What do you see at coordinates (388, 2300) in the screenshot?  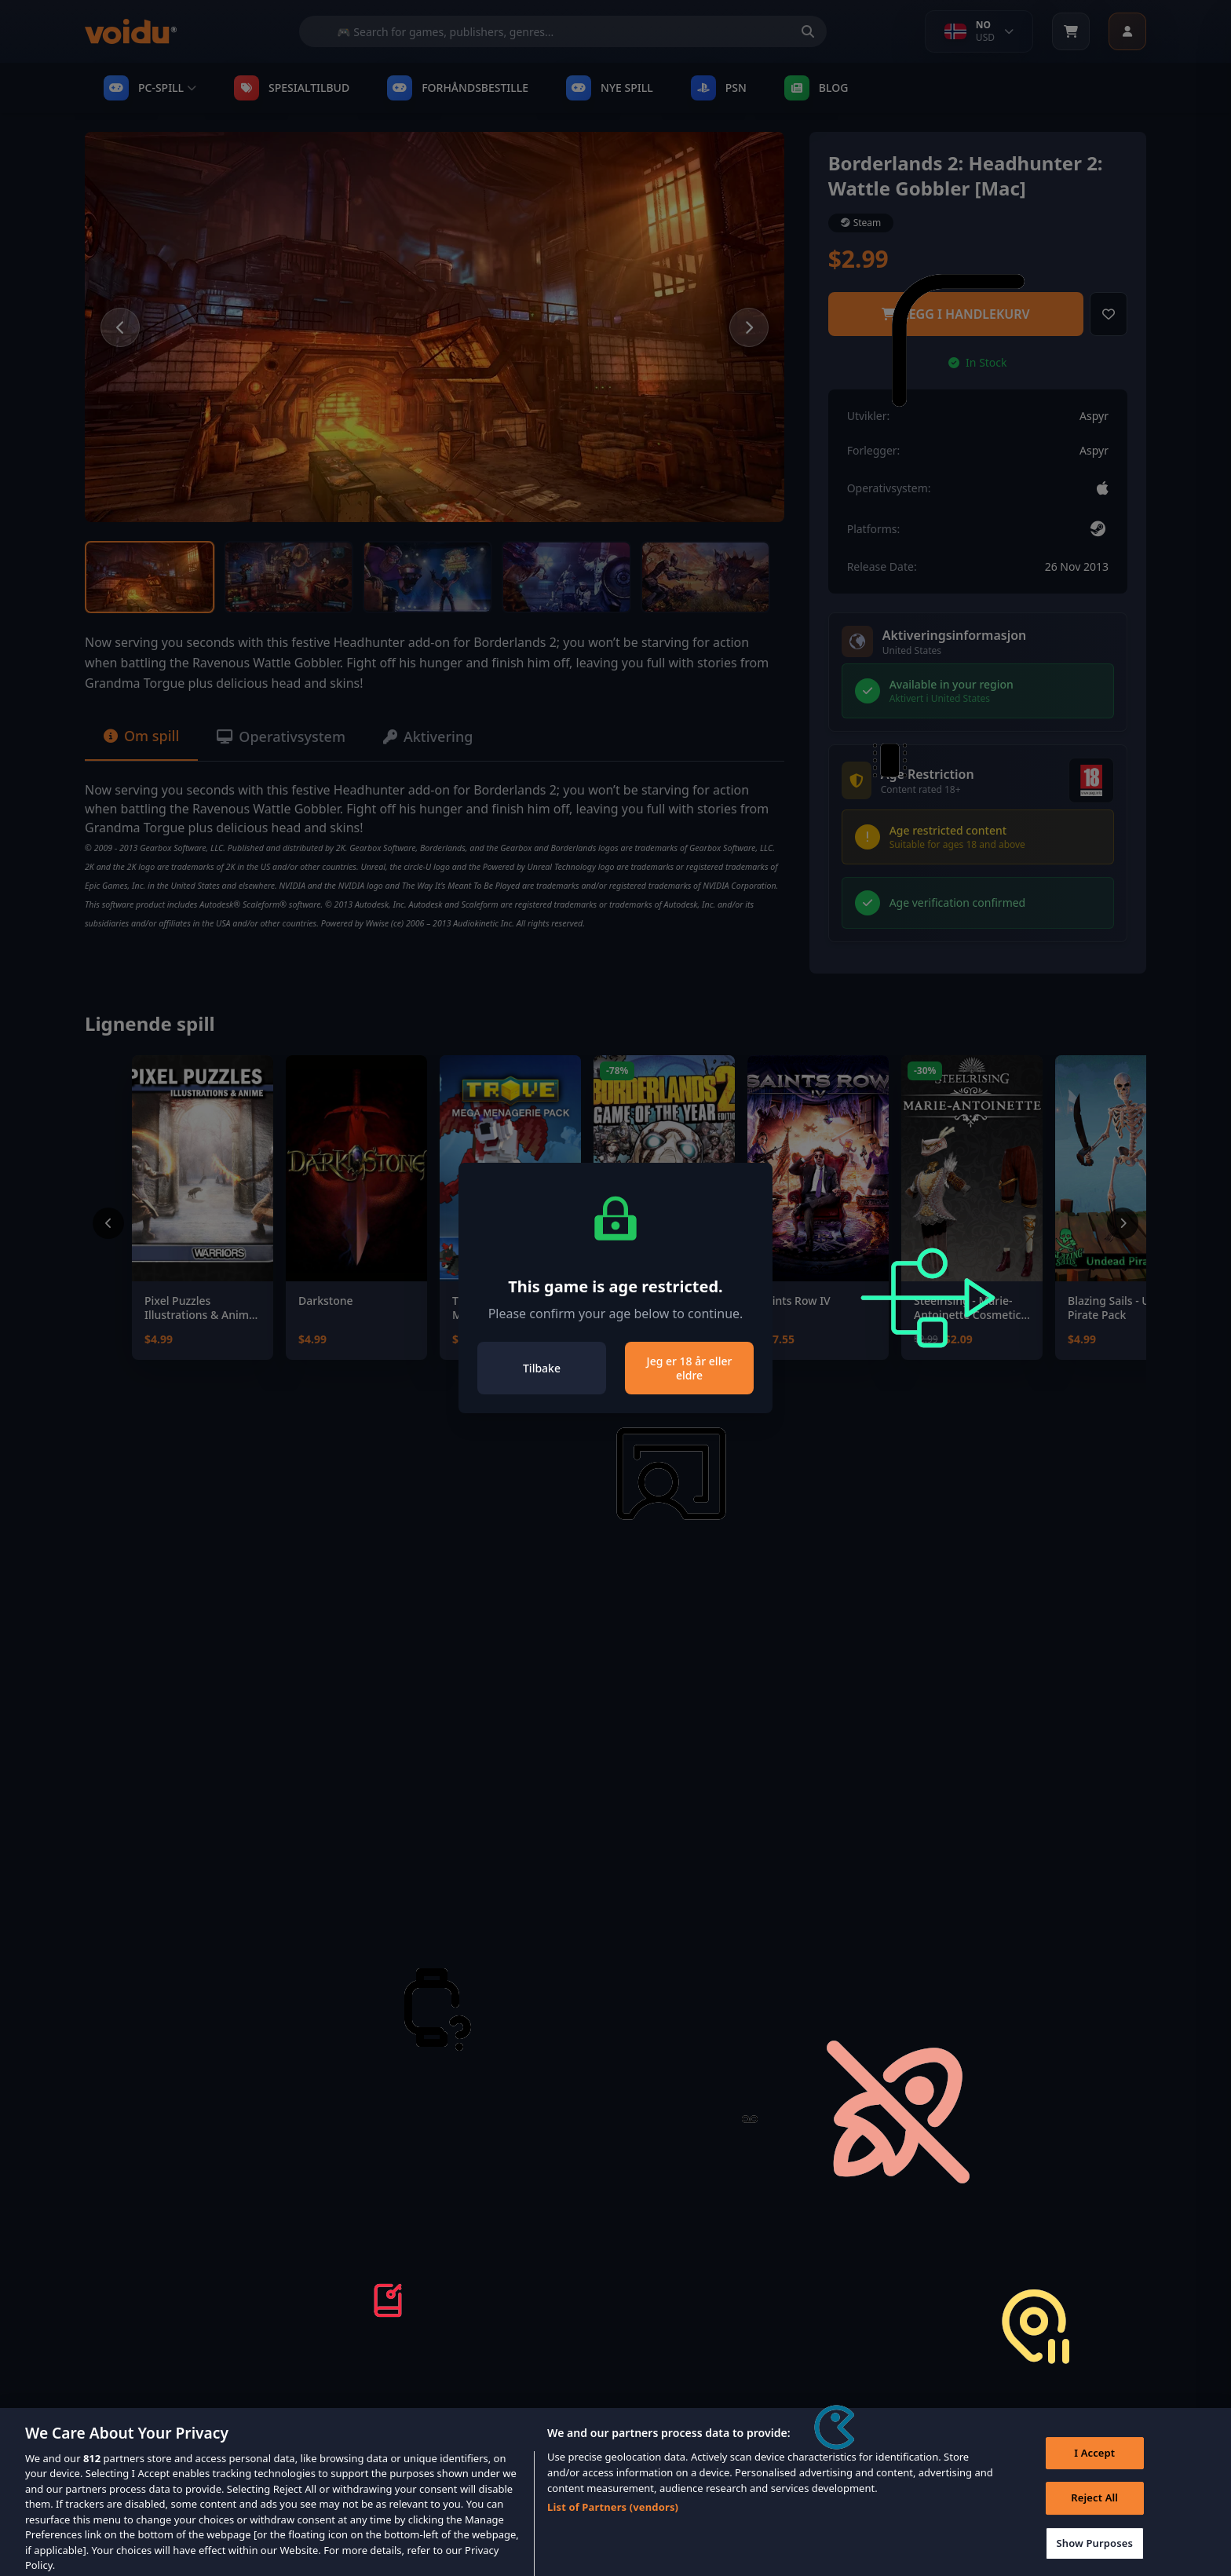 I see `access encrypted or password-protected documents` at bounding box center [388, 2300].